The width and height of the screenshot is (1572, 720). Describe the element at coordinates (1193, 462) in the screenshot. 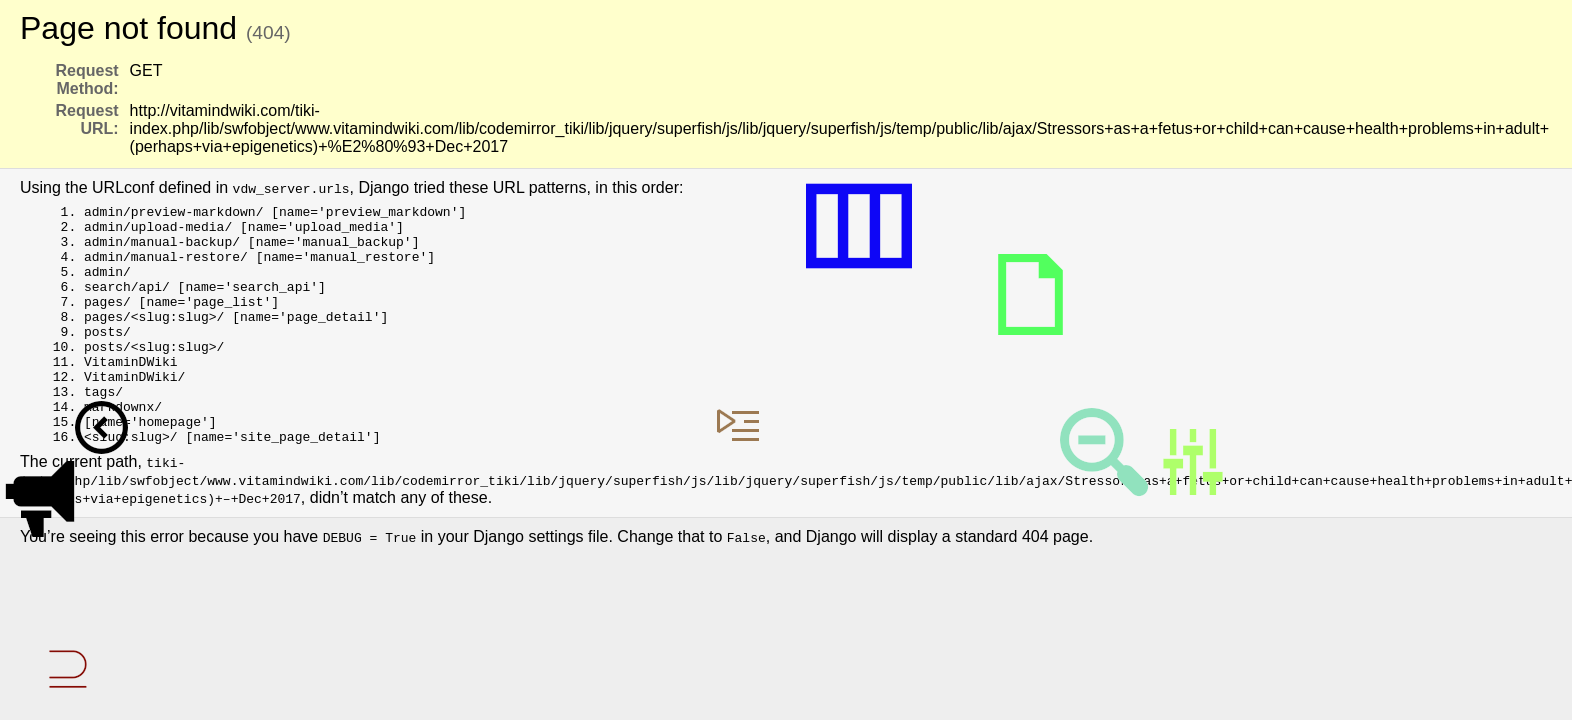

I see `adjust settings or preferences` at that location.